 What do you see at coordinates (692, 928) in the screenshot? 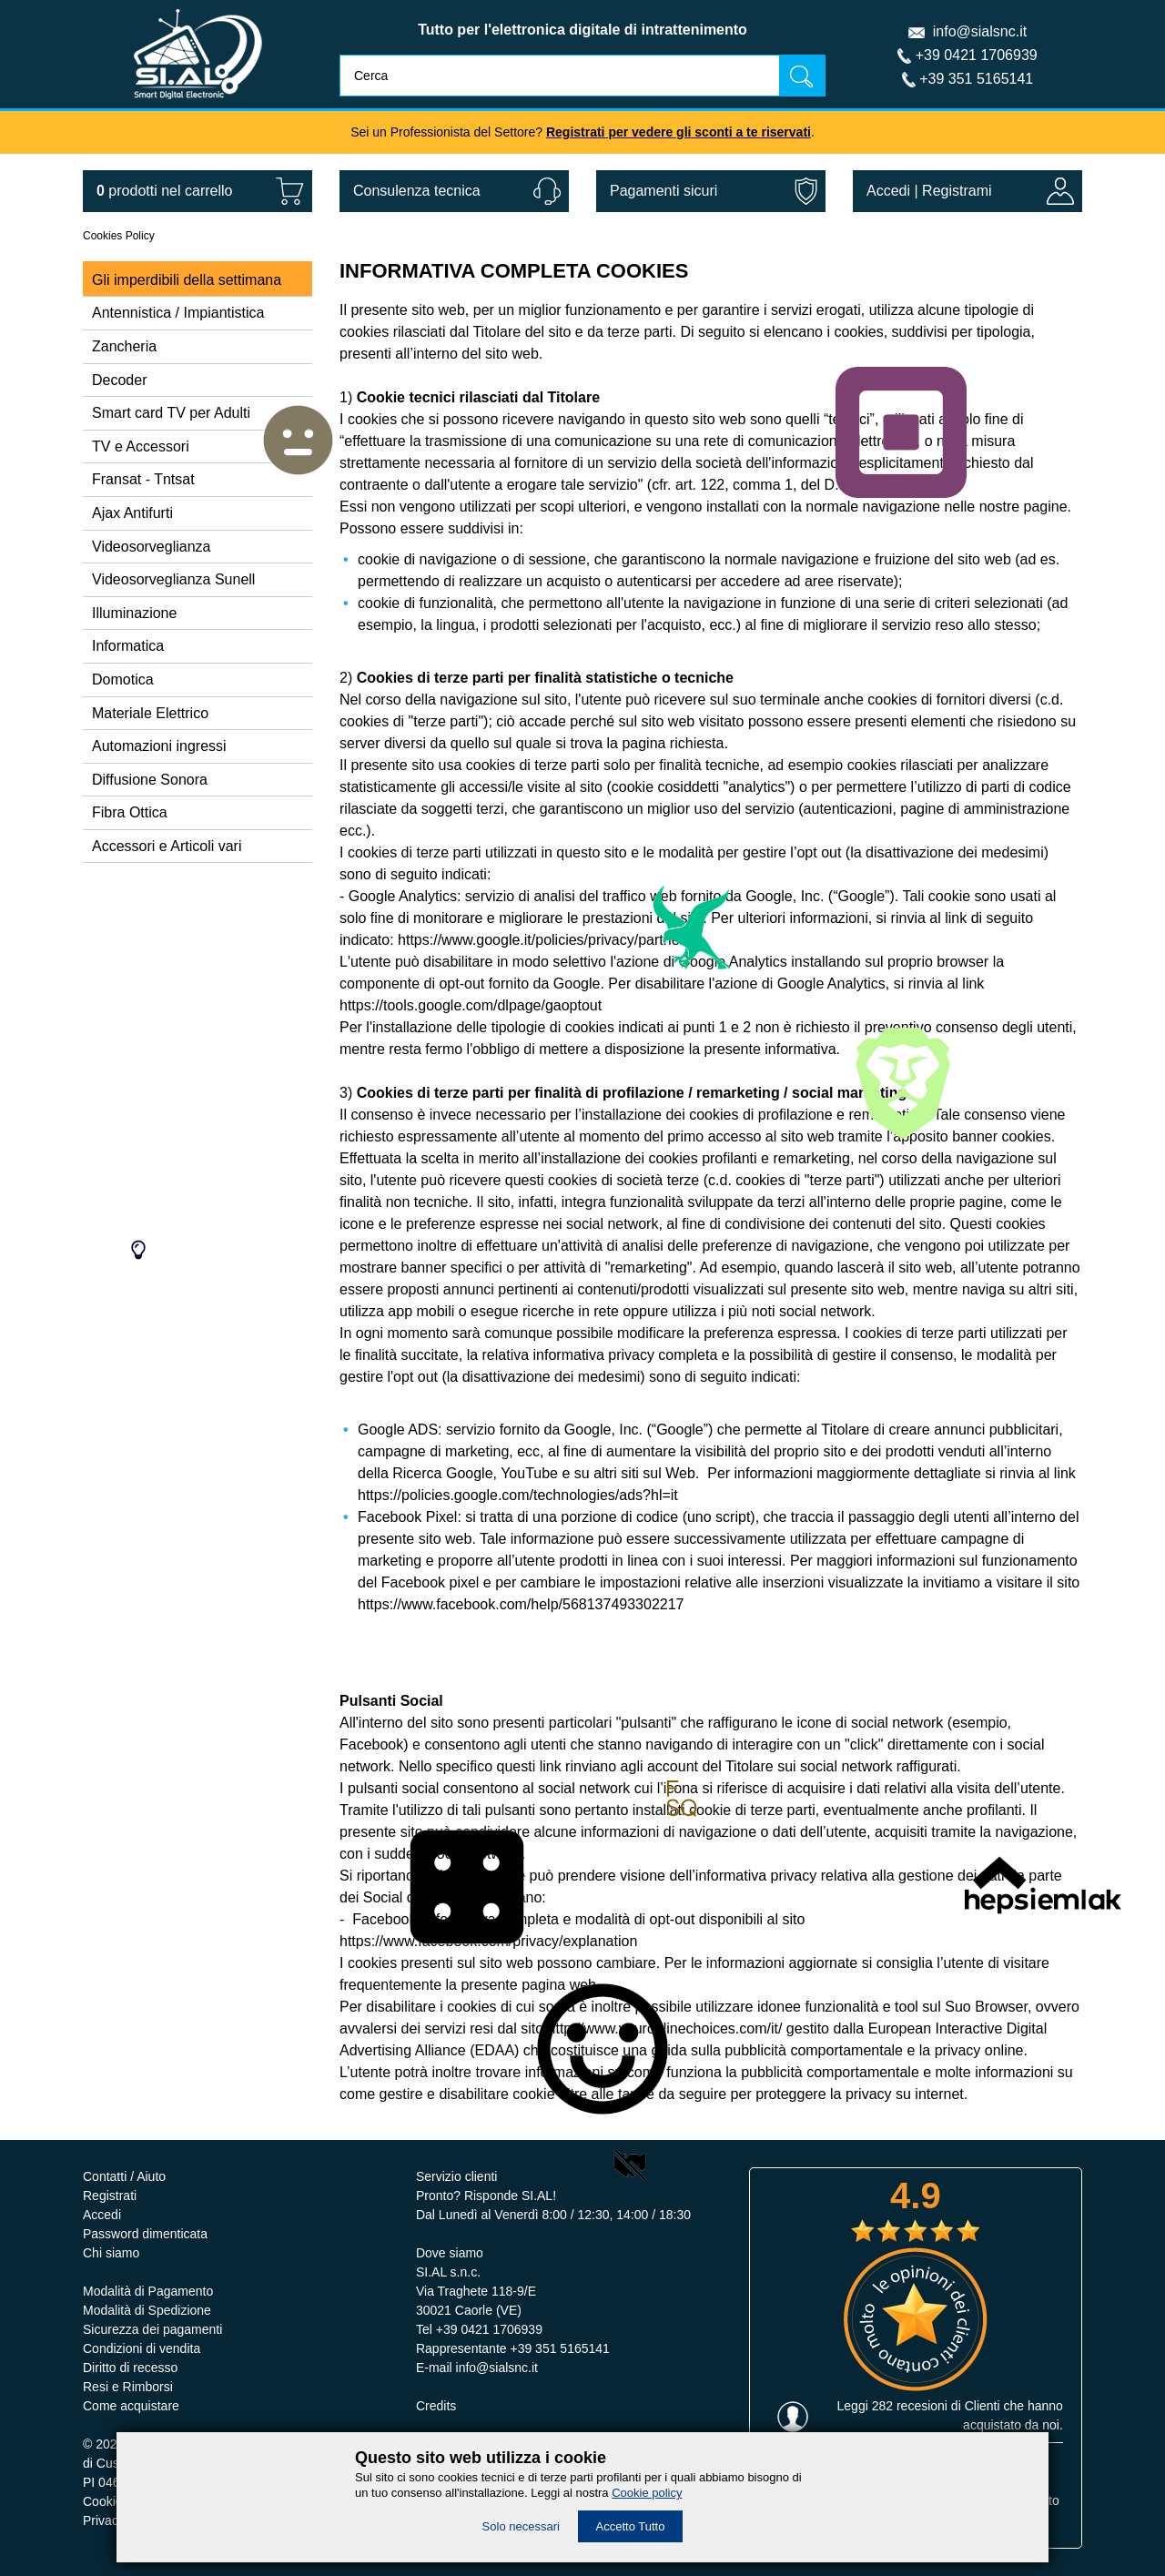
I see `falcon framework logo` at bounding box center [692, 928].